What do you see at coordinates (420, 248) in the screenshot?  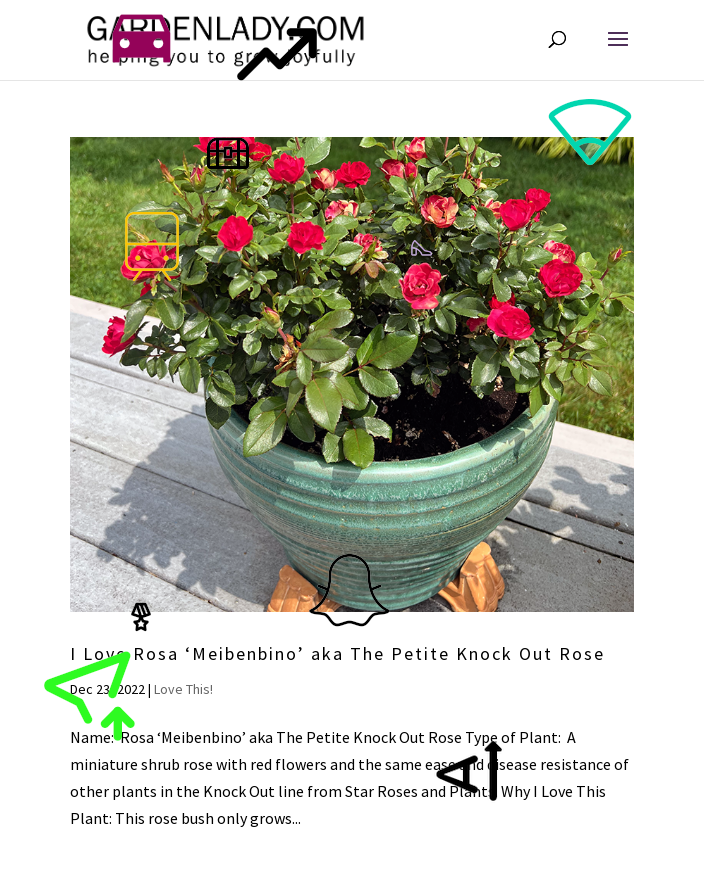 I see `browse women's footwear category` at bounding box center [420, 248].